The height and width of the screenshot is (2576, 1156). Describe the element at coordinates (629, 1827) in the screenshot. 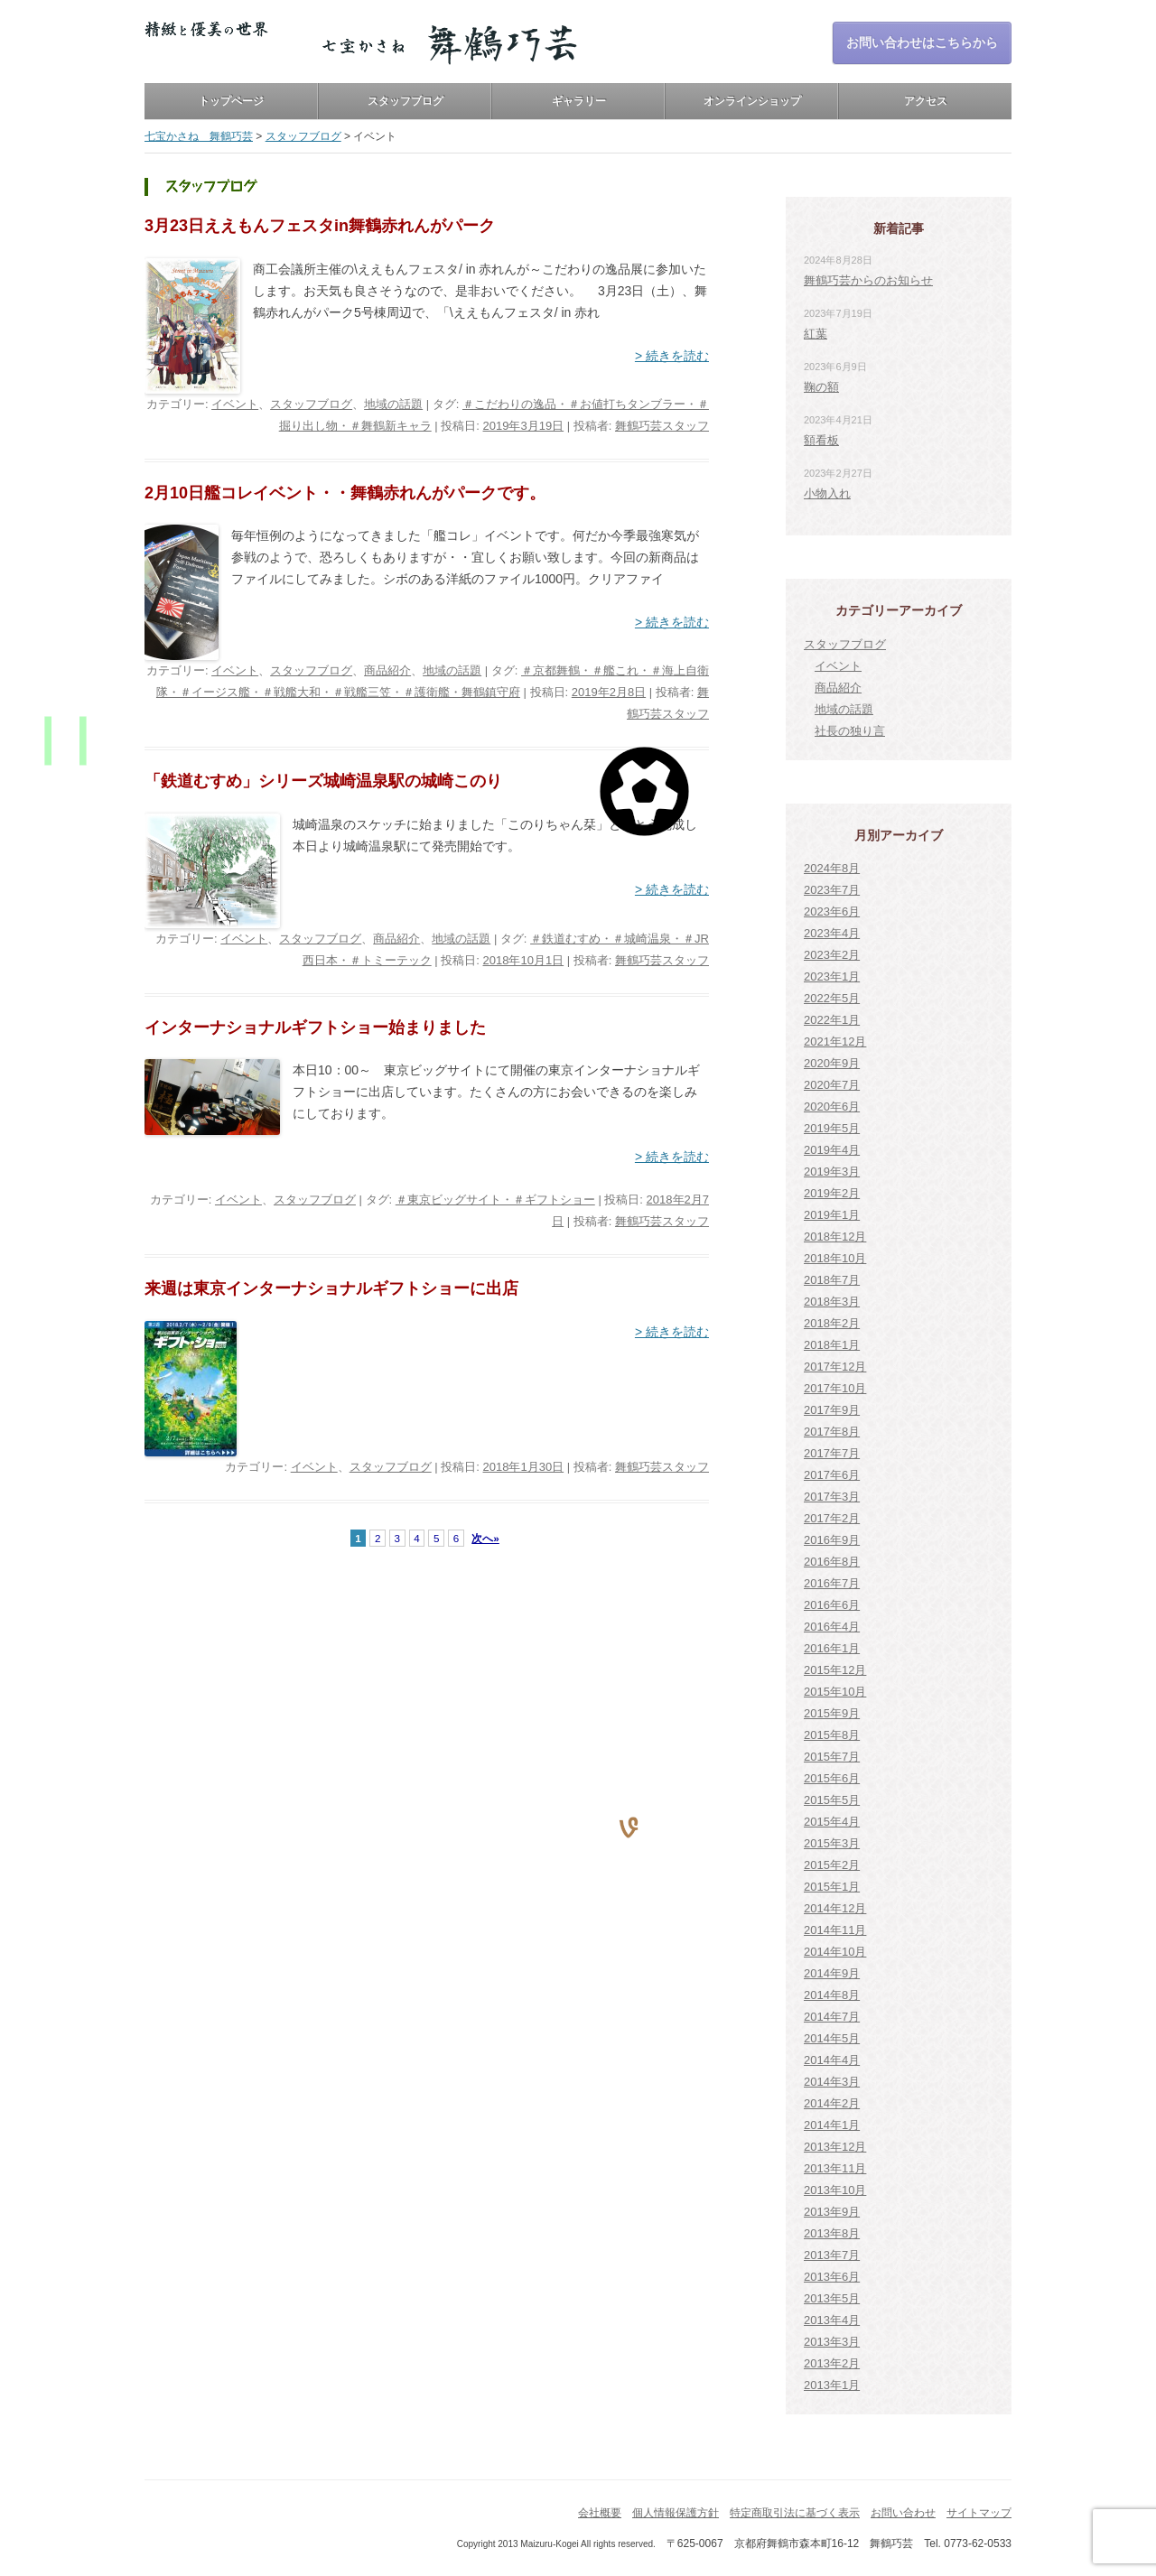

I see `vine app logo` at that location.